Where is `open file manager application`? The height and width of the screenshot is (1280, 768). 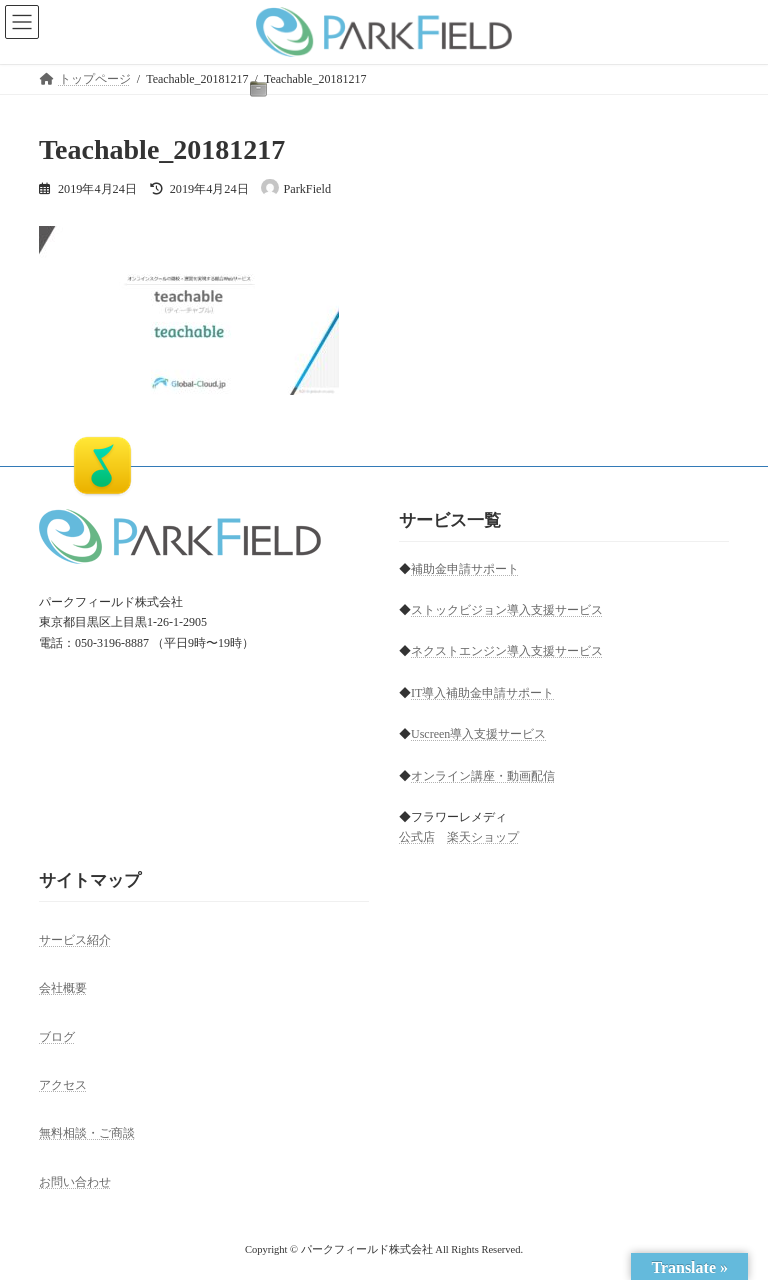
open file manager application is located at coordinates (258, 88).